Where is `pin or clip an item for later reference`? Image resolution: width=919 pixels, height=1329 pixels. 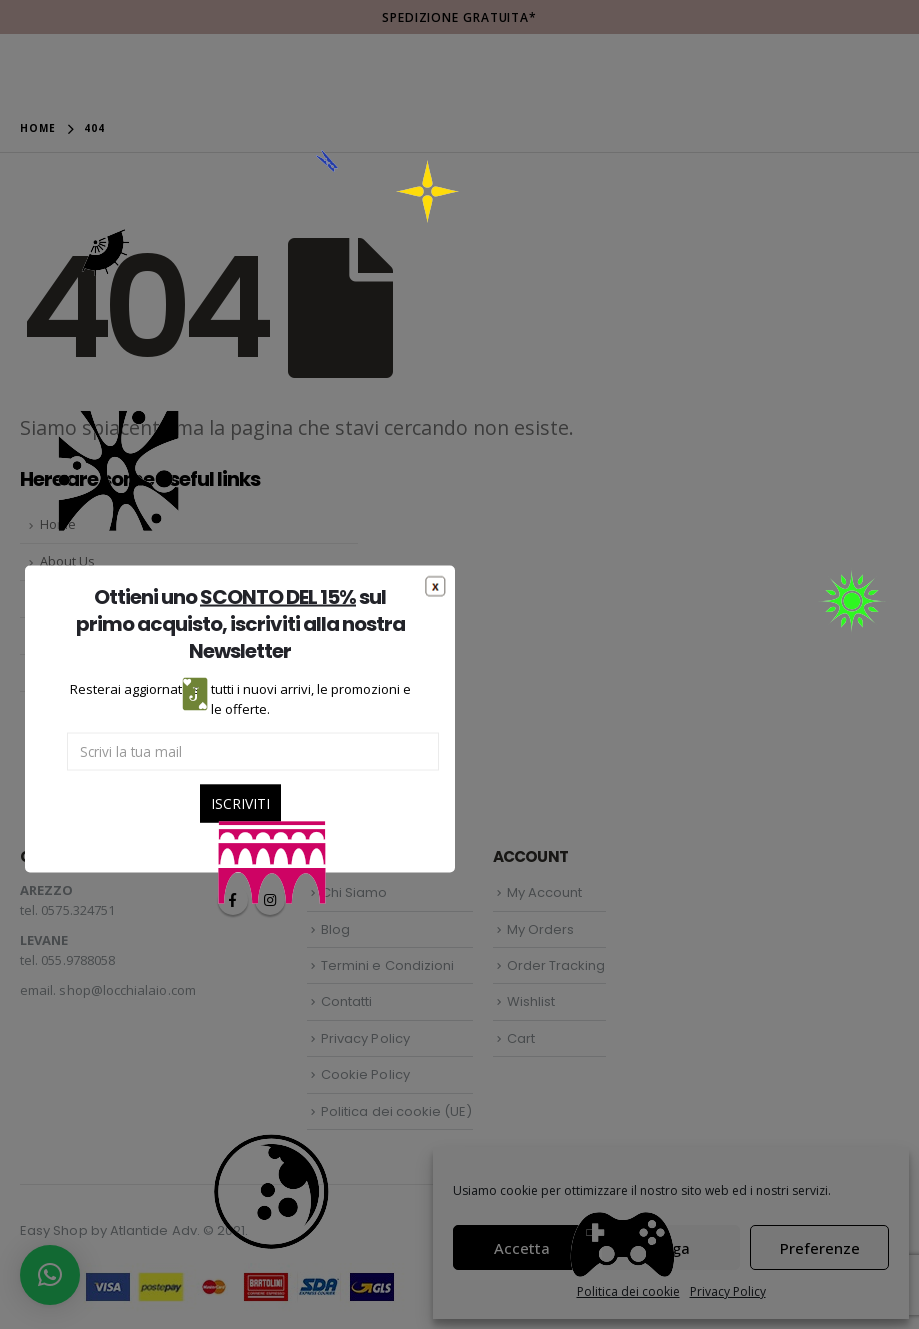 pin or clip an item for later reference is located at coordinates (327, 161).